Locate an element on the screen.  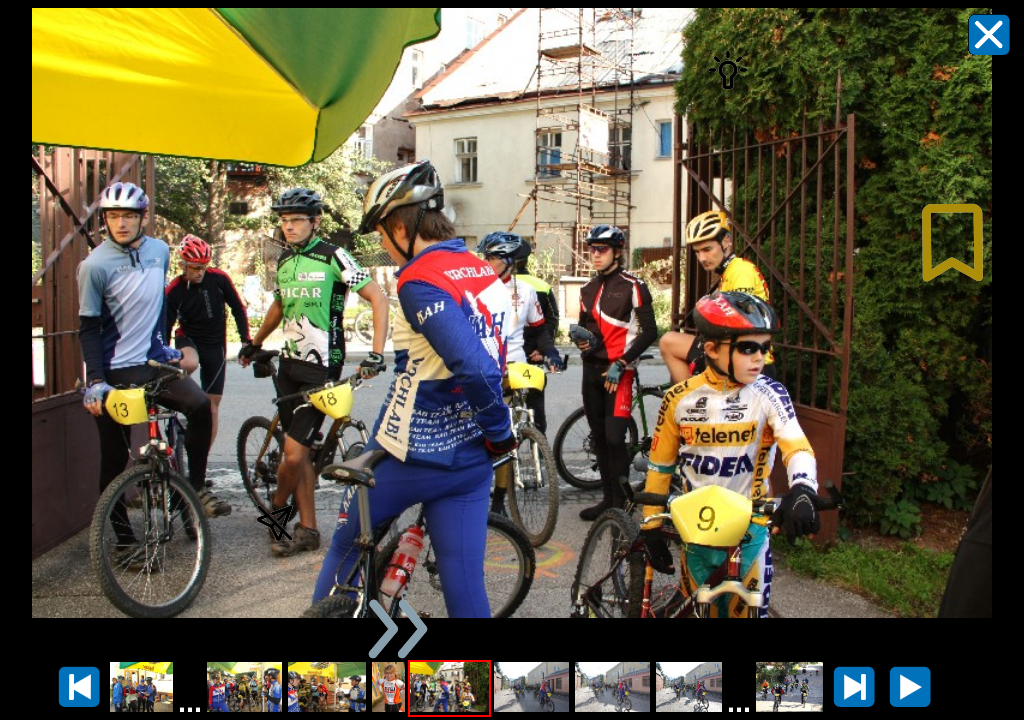
sending is disabled or unavailable is located at coordinates (275, 523).